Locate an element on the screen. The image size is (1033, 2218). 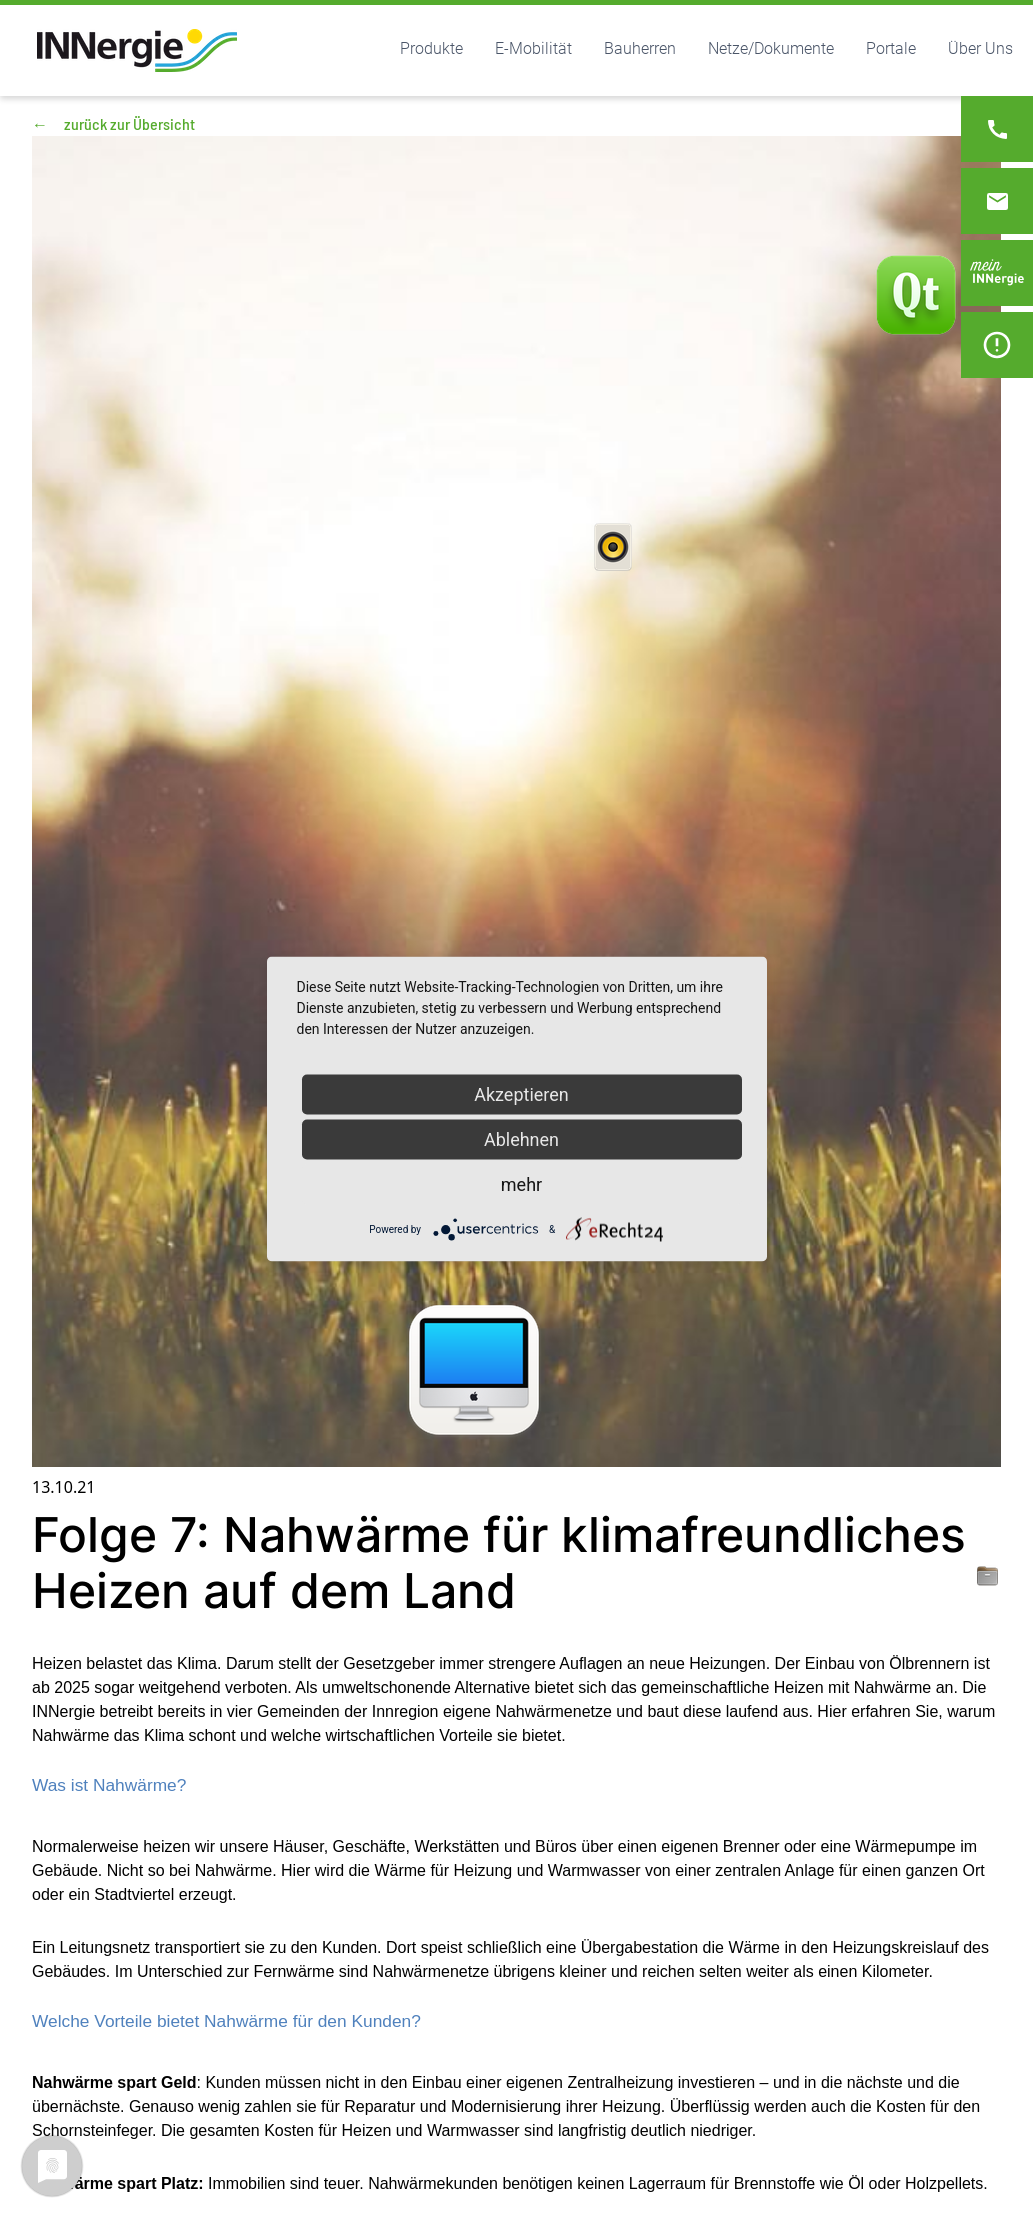
open Rhythmbox music player is located at coordinates (613, 547).